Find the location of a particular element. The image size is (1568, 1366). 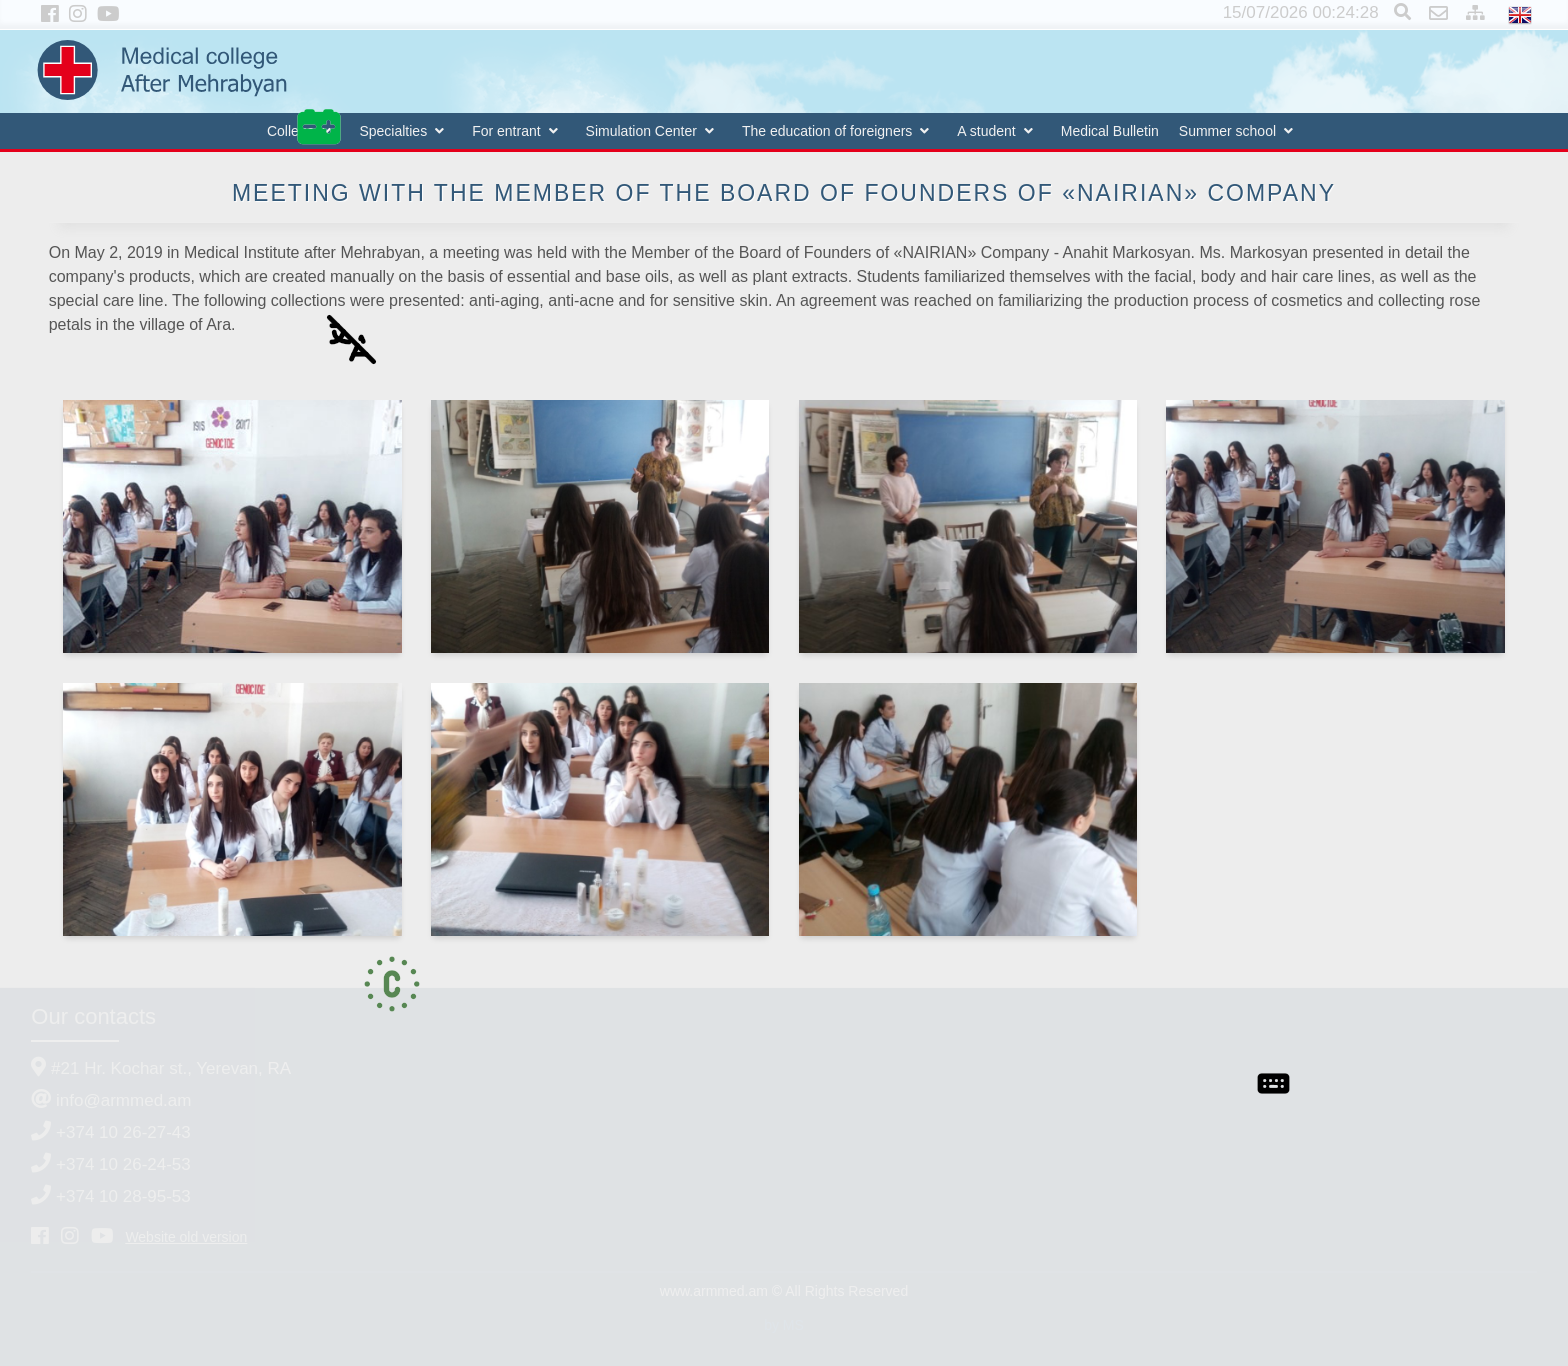

indicates copyright or creative commons status is located at coordinates (392, 984).